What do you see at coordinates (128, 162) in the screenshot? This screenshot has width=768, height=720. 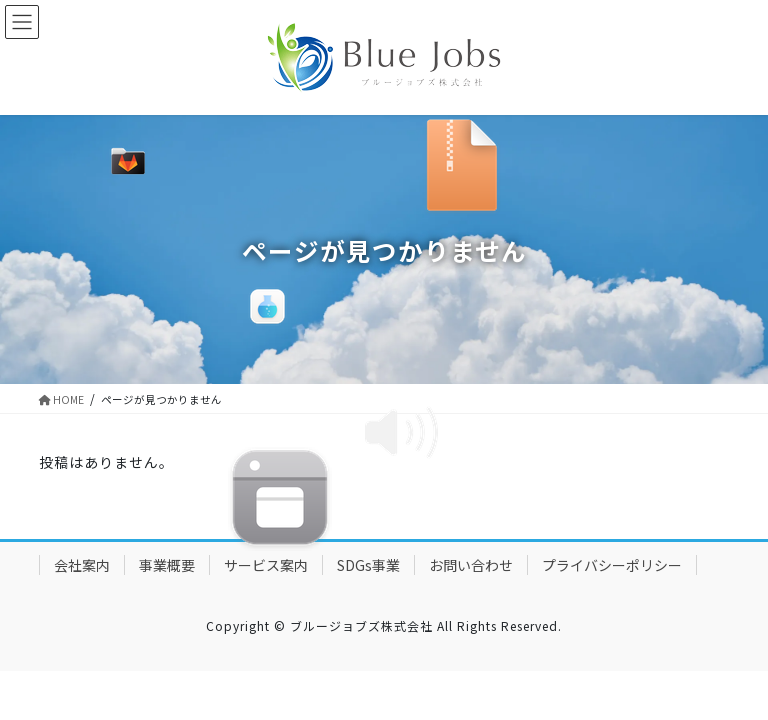 I see `folder containing GitLab projects or repositories` at bounding box center [128, 162].